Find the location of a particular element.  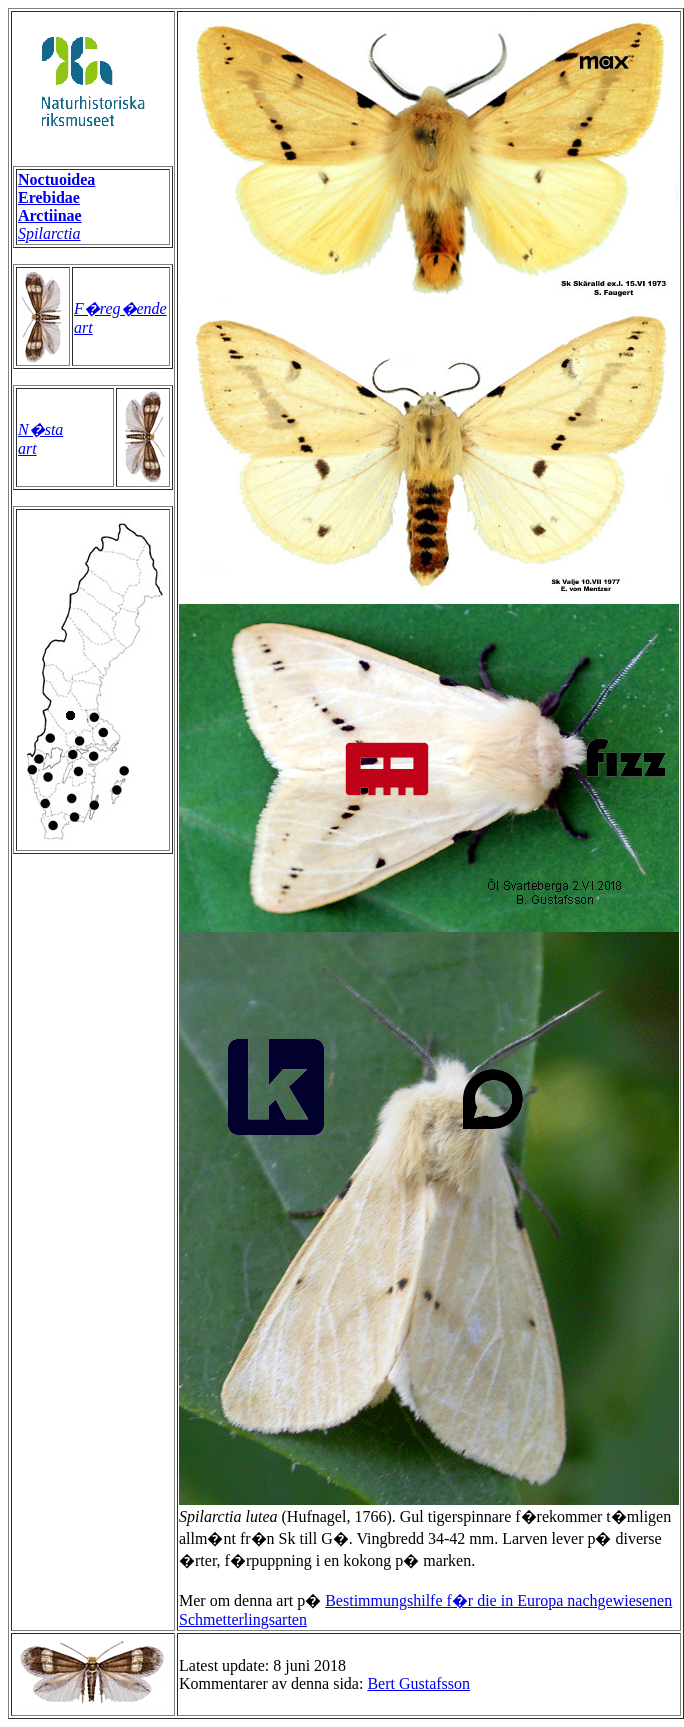

open the Infomaniak app or service is located at coordinates (276, 1087).